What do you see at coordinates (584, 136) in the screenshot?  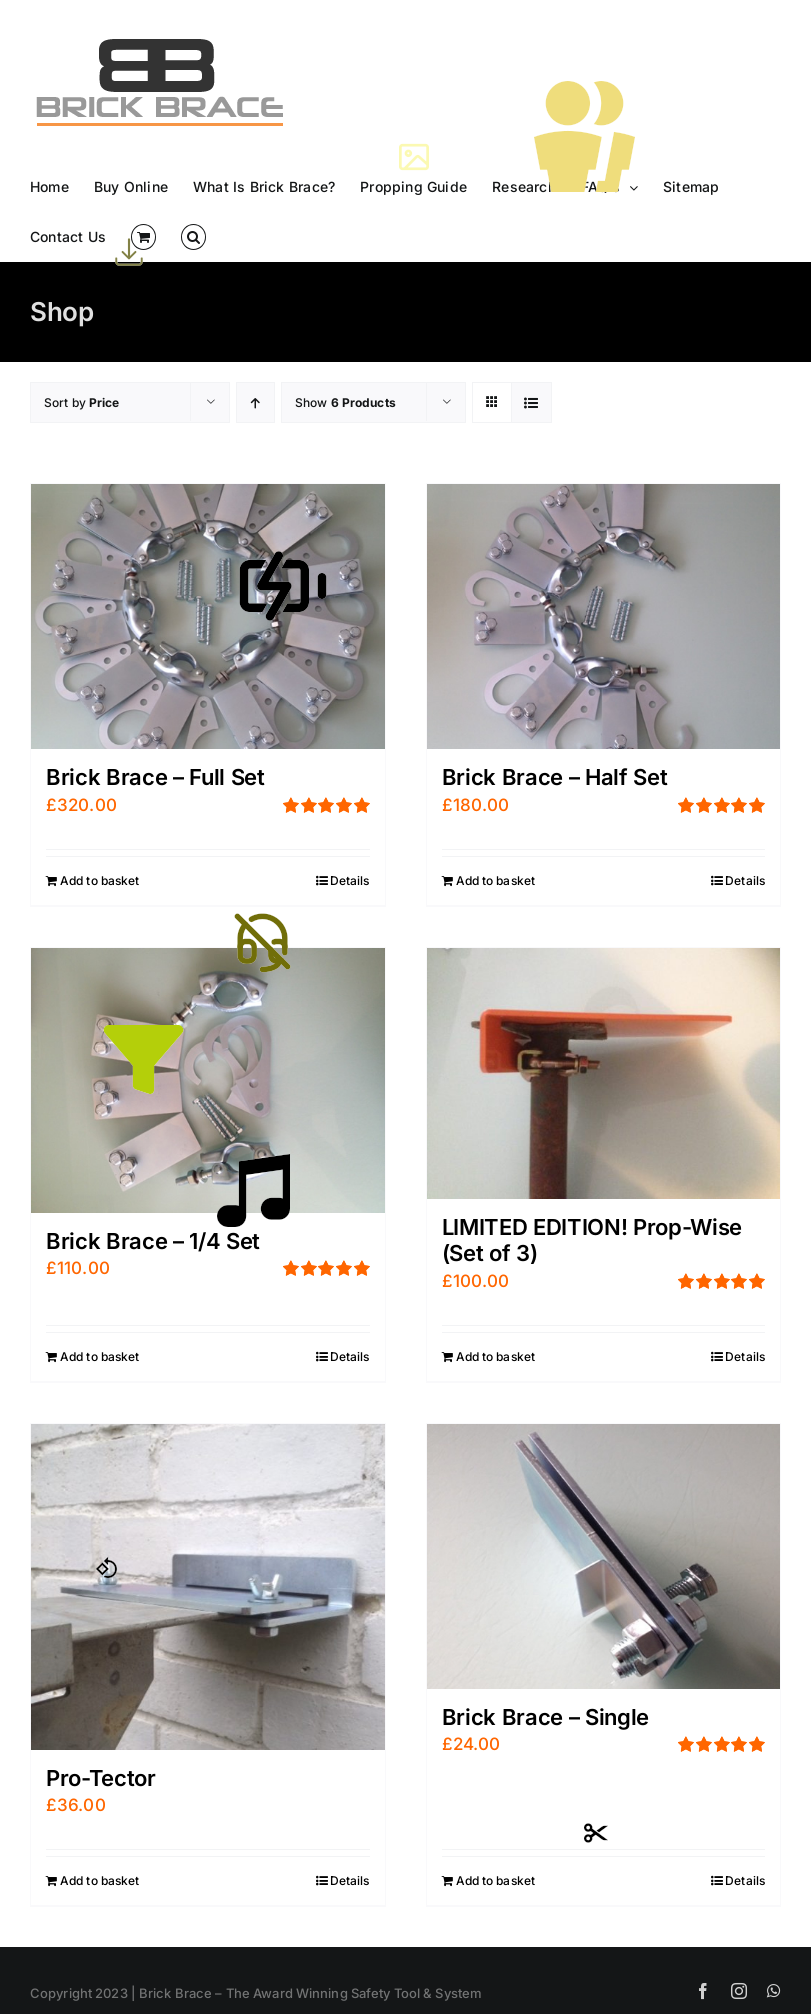 I see `view group members or team` at bounding box center [584, 136].